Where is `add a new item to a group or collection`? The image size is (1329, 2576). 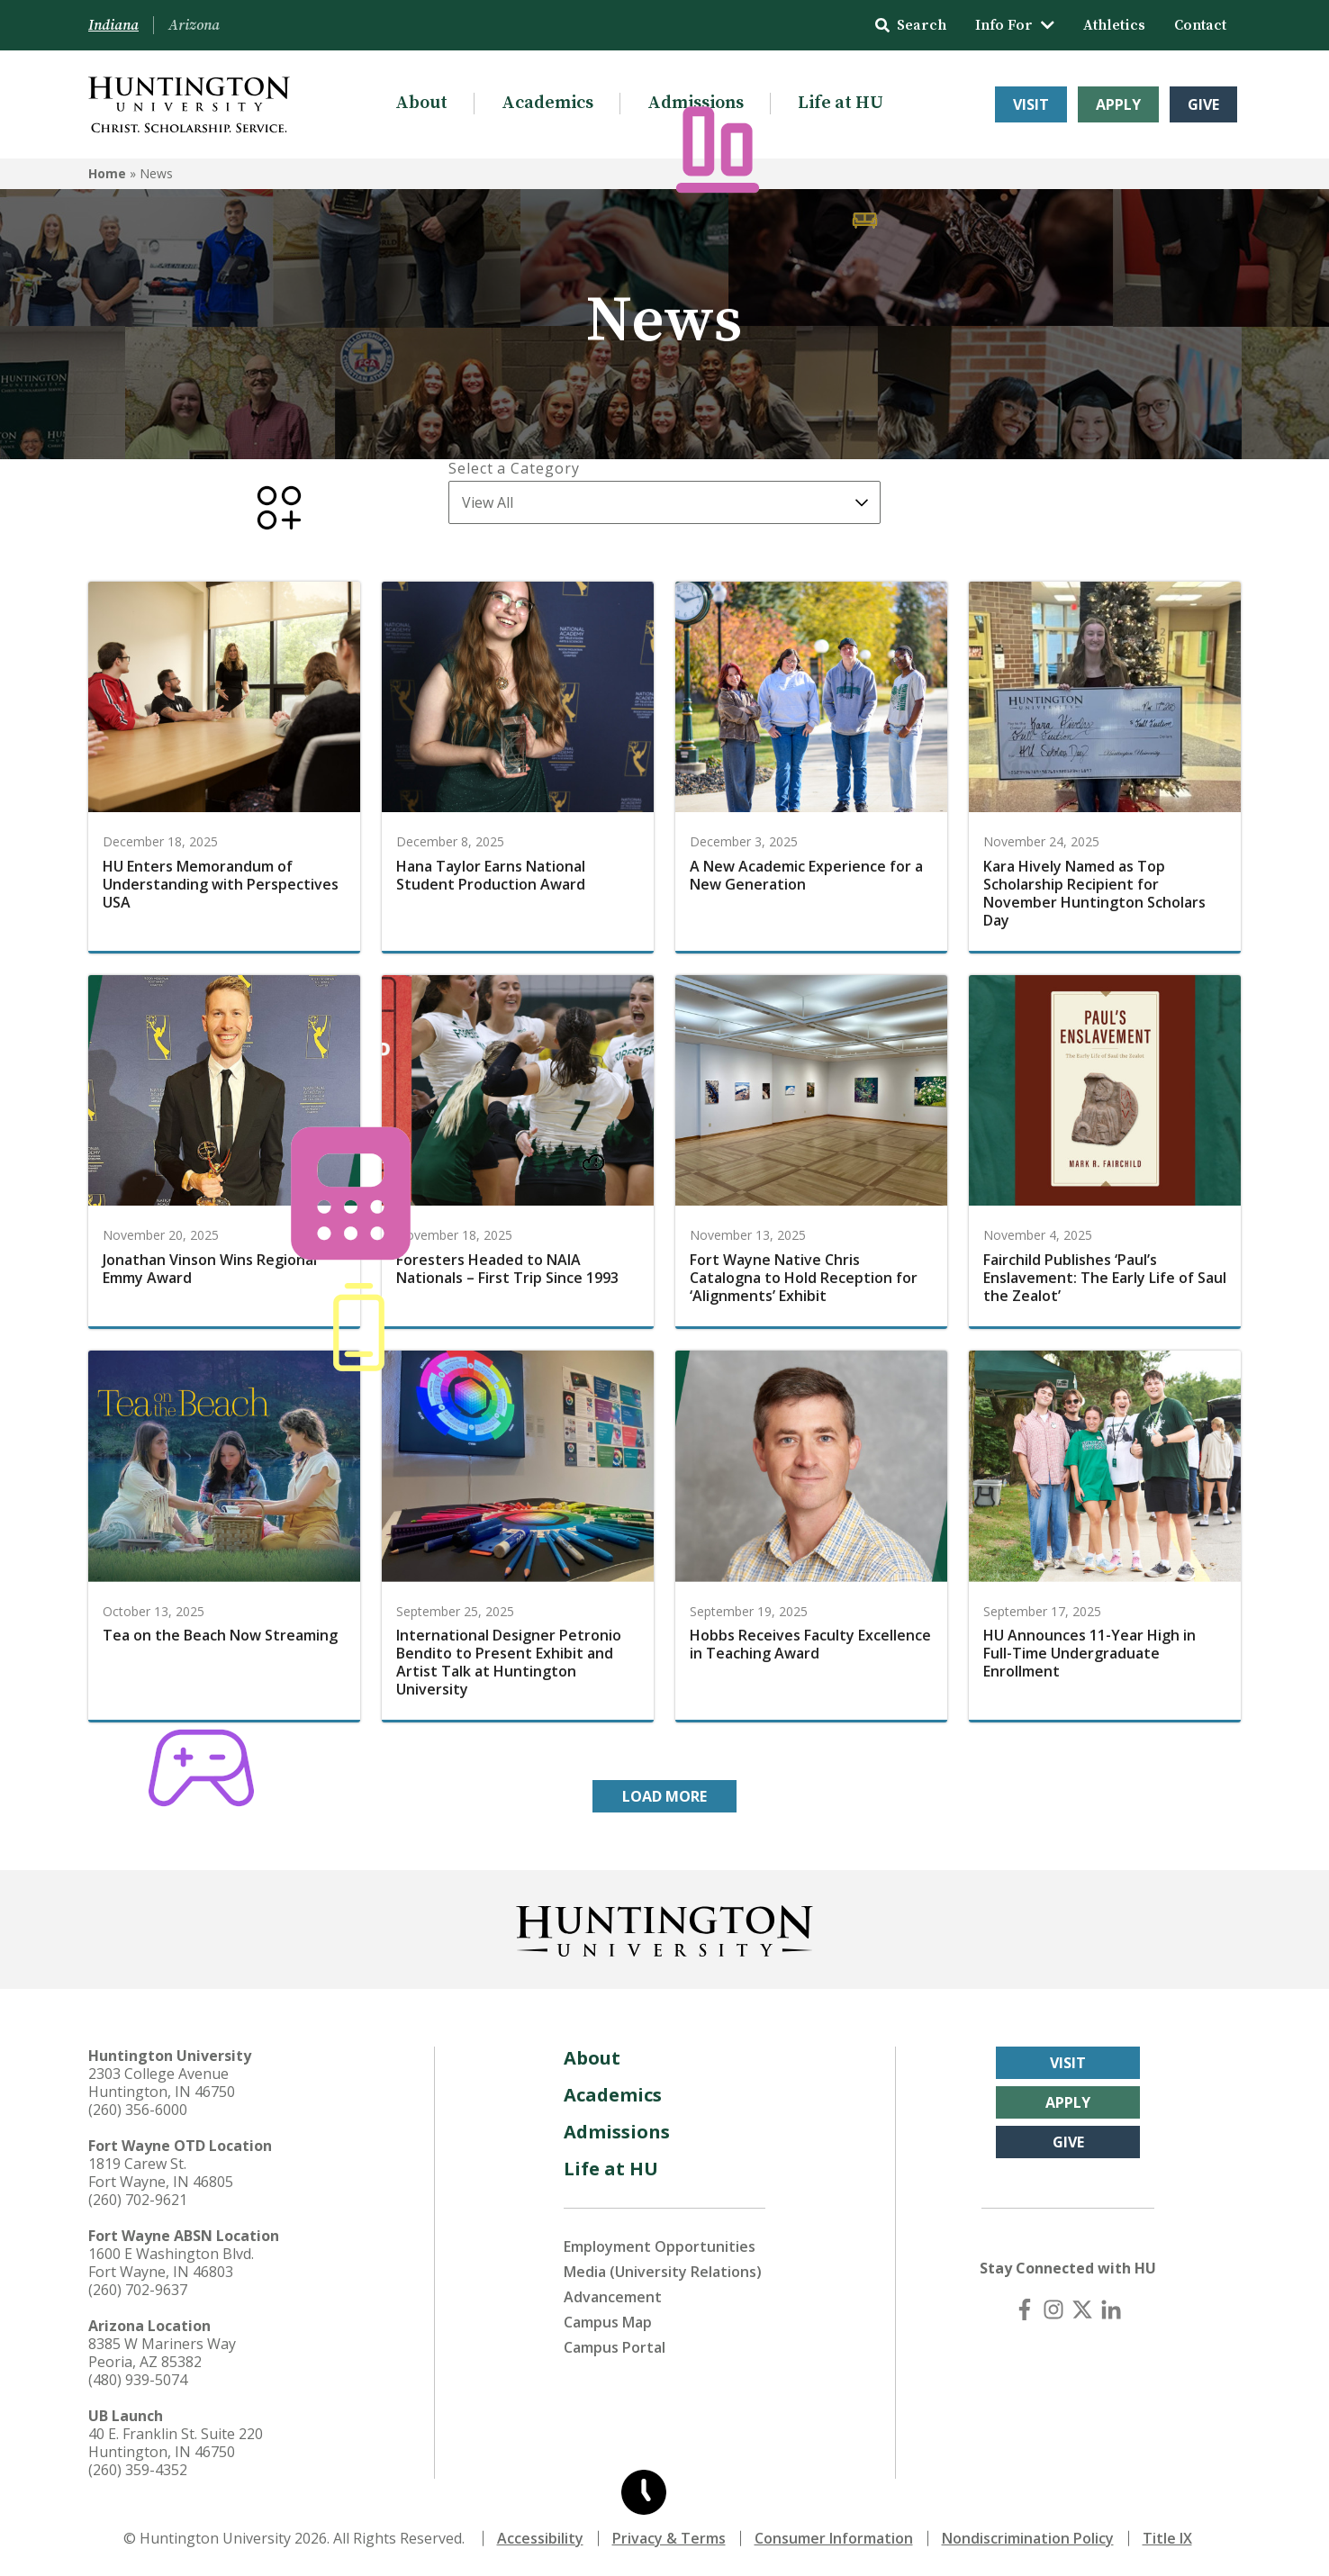 add a new item to a group or collection is located at coordinates (279, 508).